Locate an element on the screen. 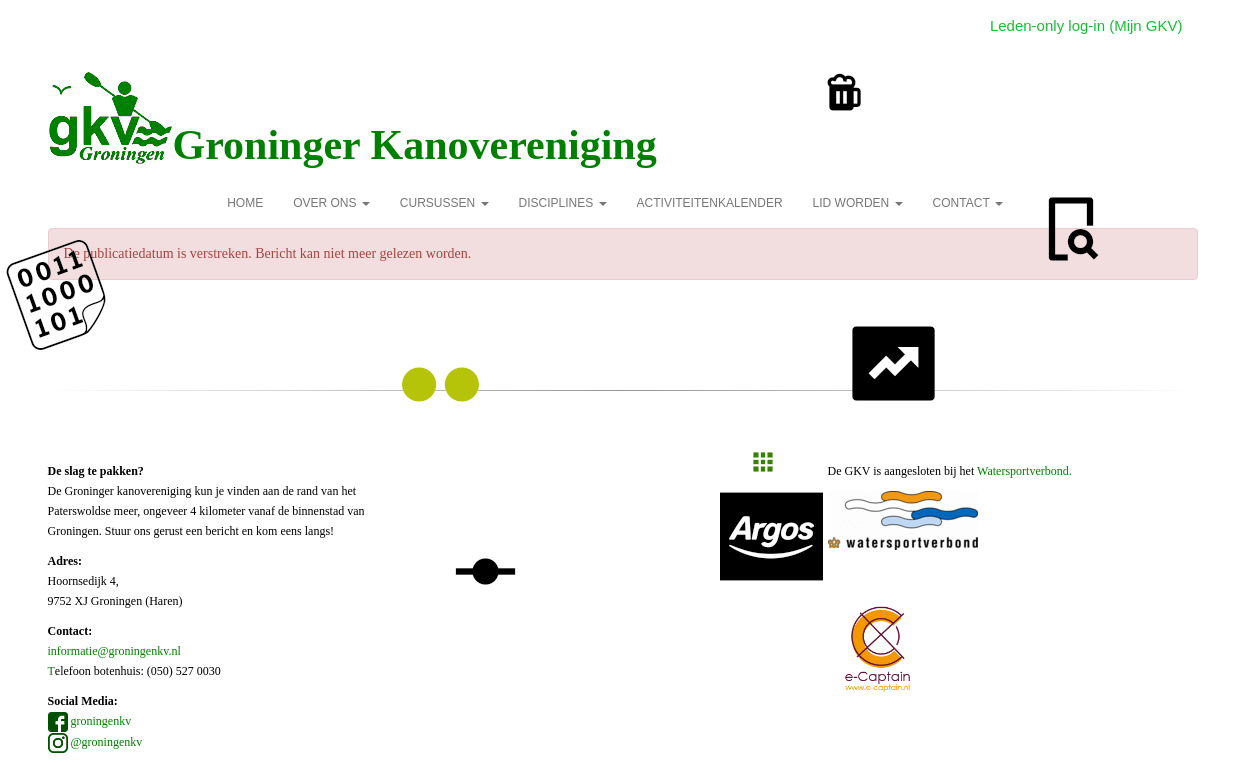 This screenshot has width=1245, height=763. open pastebin website or app is located at coordinates (56, 295).